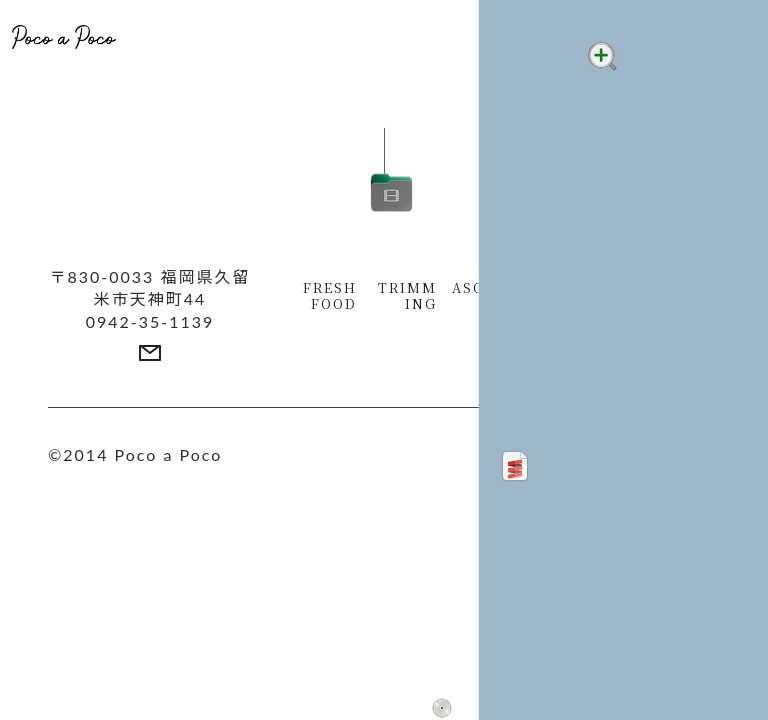 Image resolution: width=768 pixels, height=720 pixels. I want to click on zoom in on the current view, so click(602, 56).